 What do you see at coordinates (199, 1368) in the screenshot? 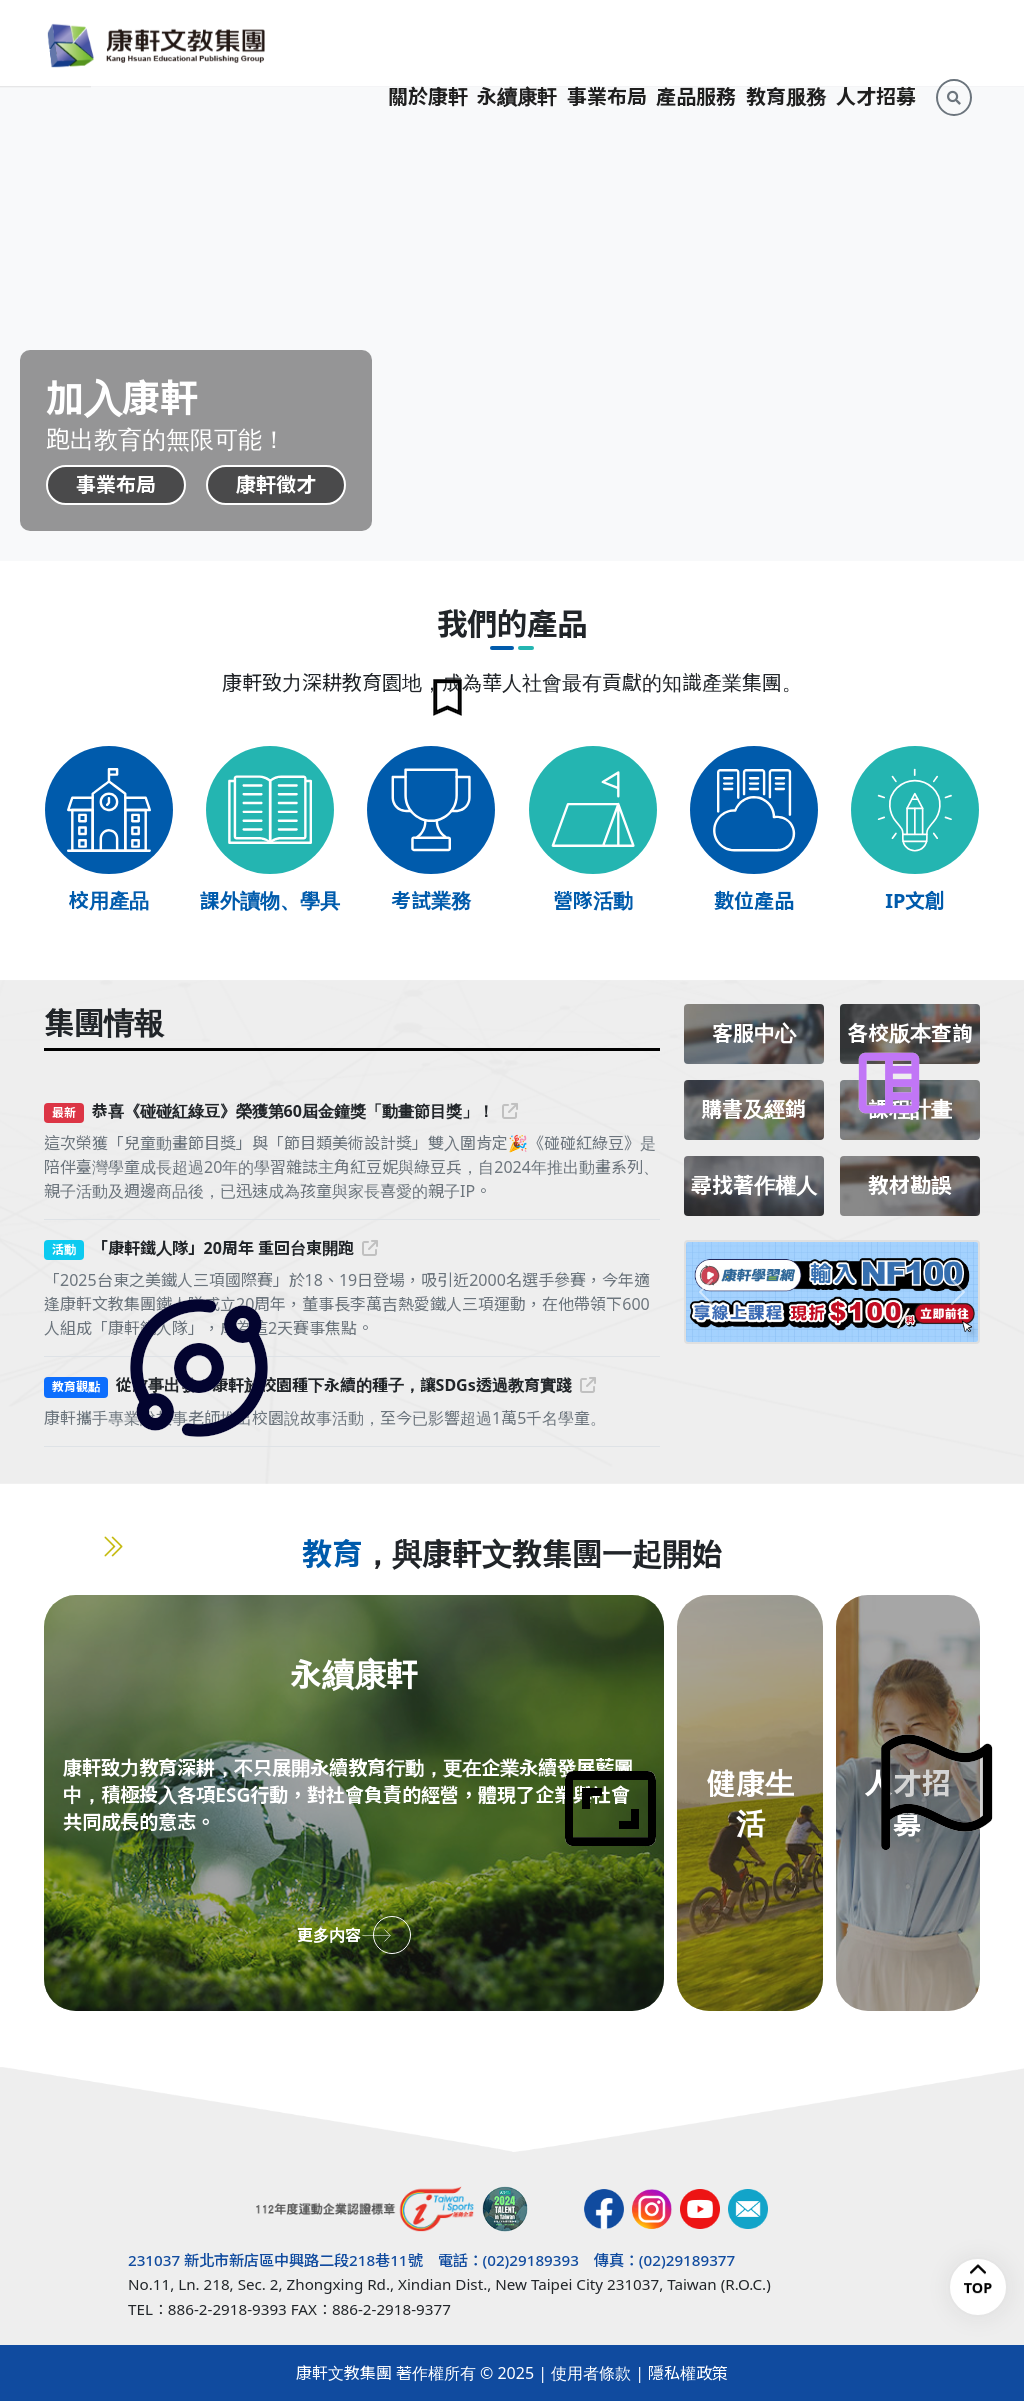
I see `view orbital or satellite tracking` at bounding box center [199, 1368].